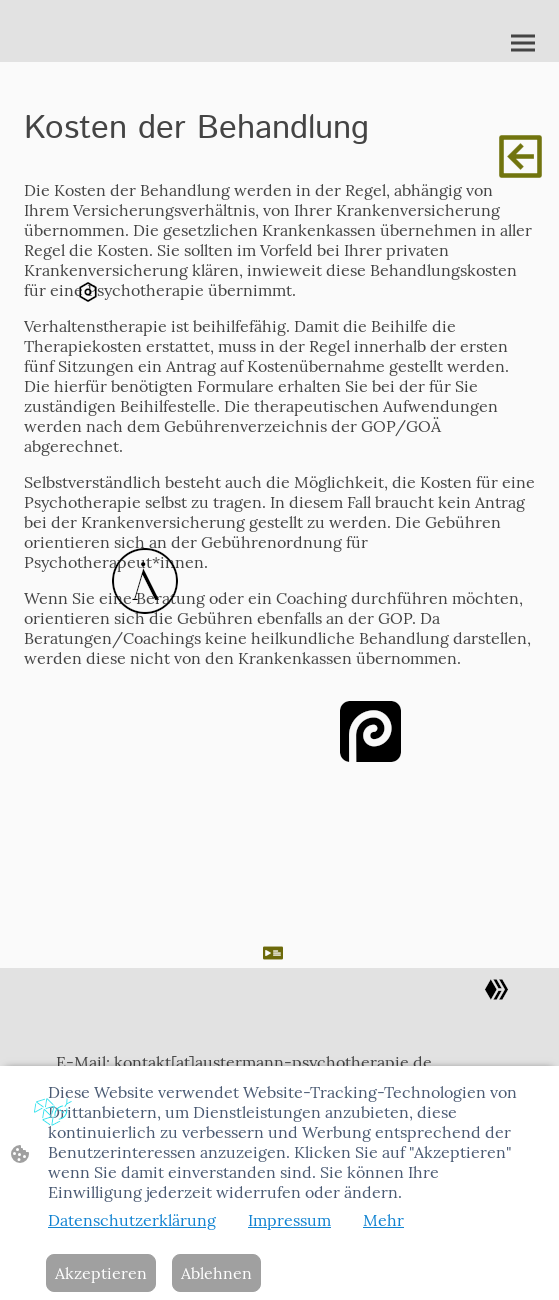 This screenshot has width=559, height=1300. I want to click on go back to the previous screen, so click(520, 156).